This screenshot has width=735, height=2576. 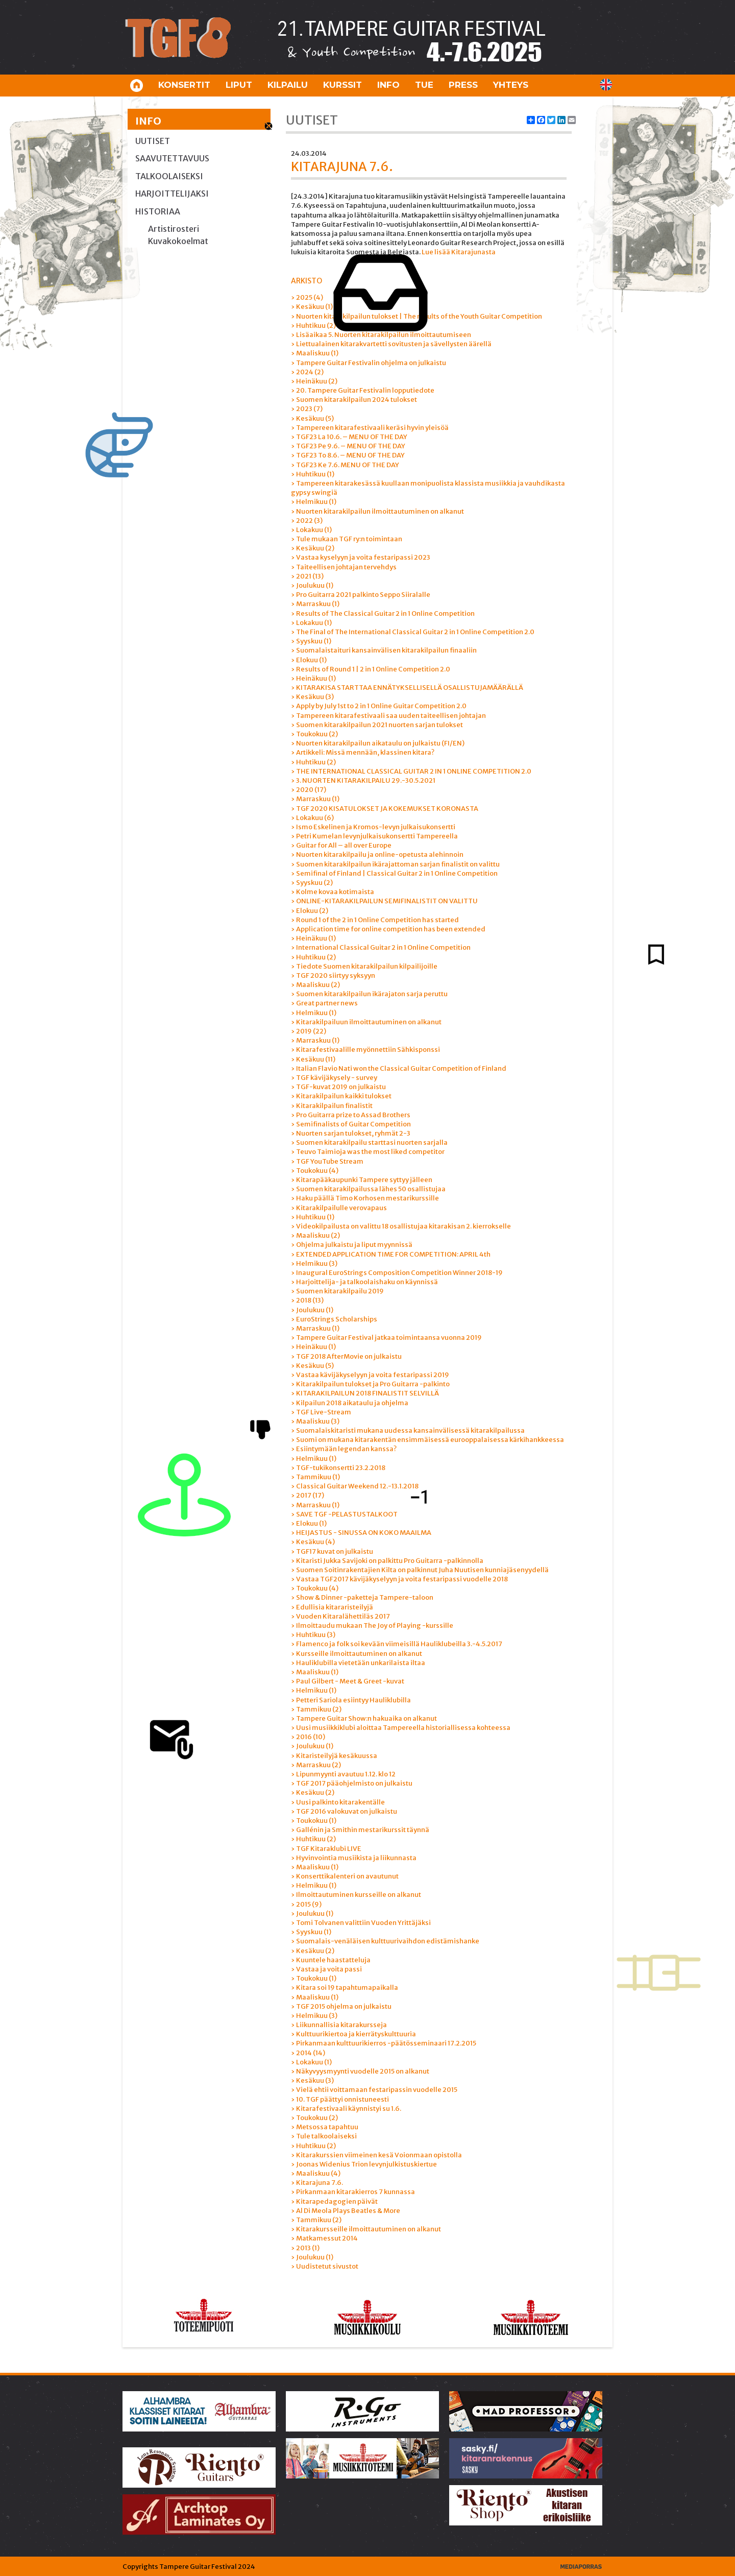 What do you see at coordinates (380, 293) in the screenshot?
I see `view your inbox` at bounding box center [380, 293].